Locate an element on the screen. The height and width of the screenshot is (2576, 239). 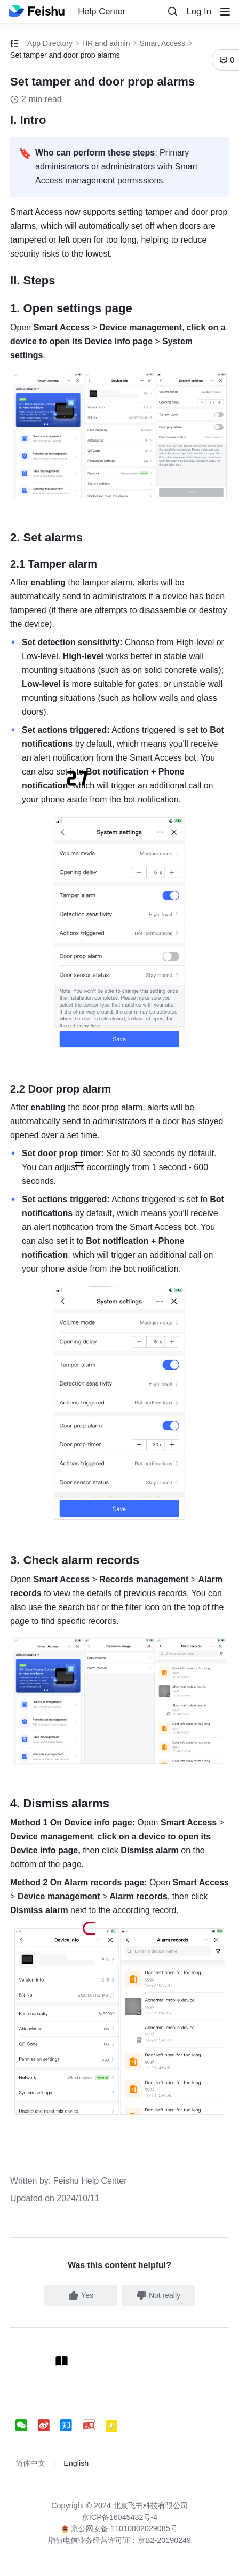
open your library or reading list is located at coordinates (61, 2361).